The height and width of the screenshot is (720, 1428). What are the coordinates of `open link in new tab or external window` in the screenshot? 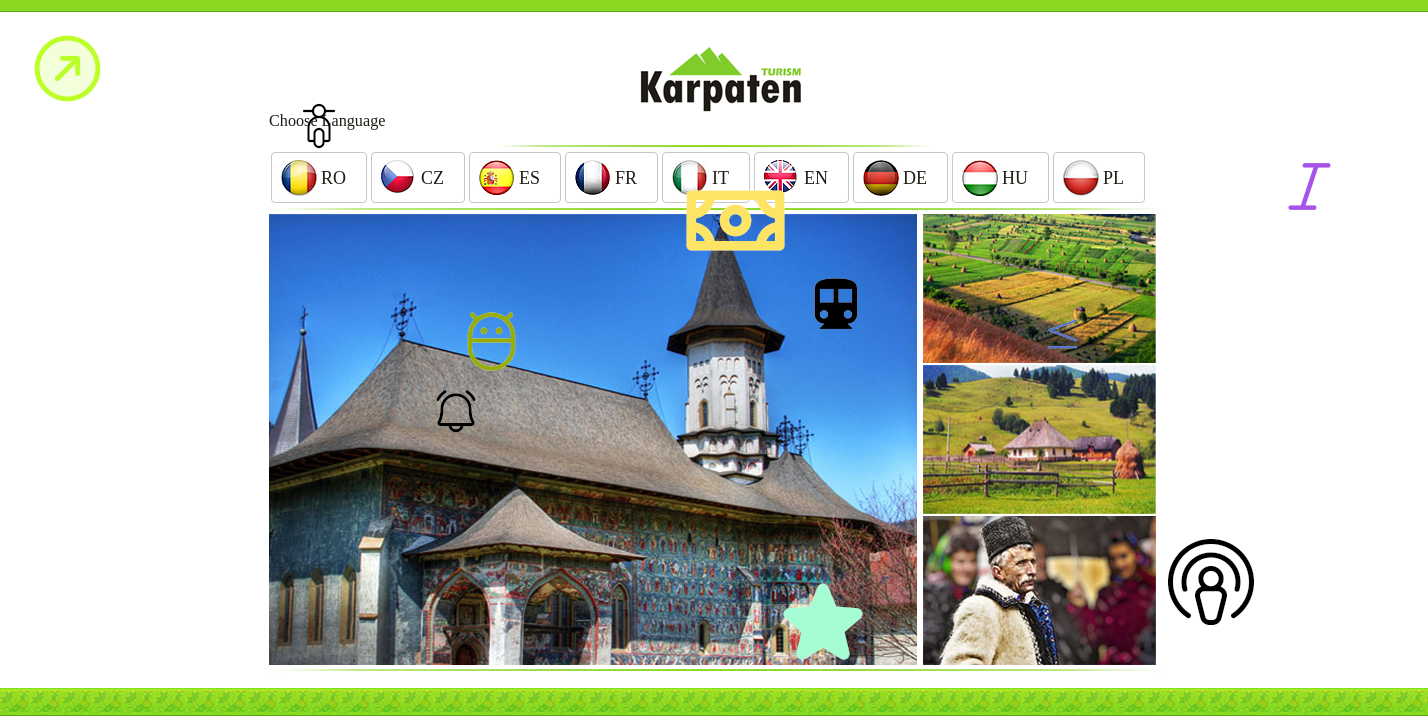 It's located at (67, 68).